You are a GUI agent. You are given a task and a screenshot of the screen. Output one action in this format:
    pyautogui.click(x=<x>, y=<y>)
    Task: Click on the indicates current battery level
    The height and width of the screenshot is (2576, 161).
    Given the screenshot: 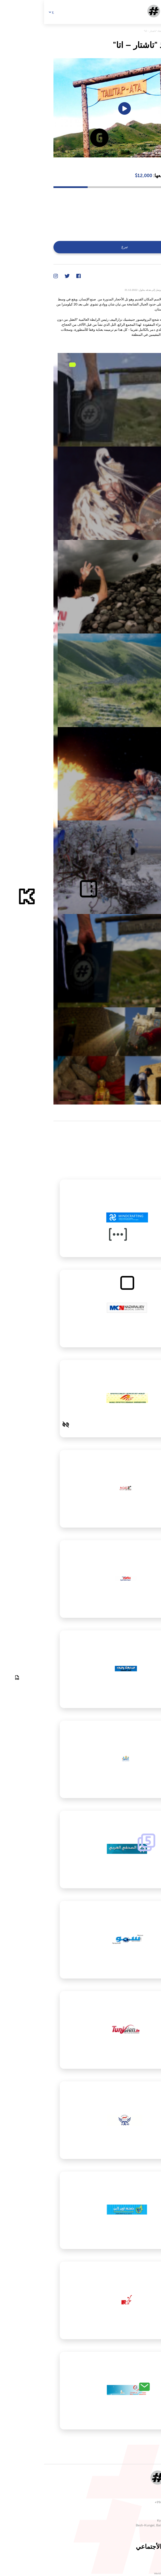 What is the action you would take?
    pyautogui.click(x=73, y=365)
    